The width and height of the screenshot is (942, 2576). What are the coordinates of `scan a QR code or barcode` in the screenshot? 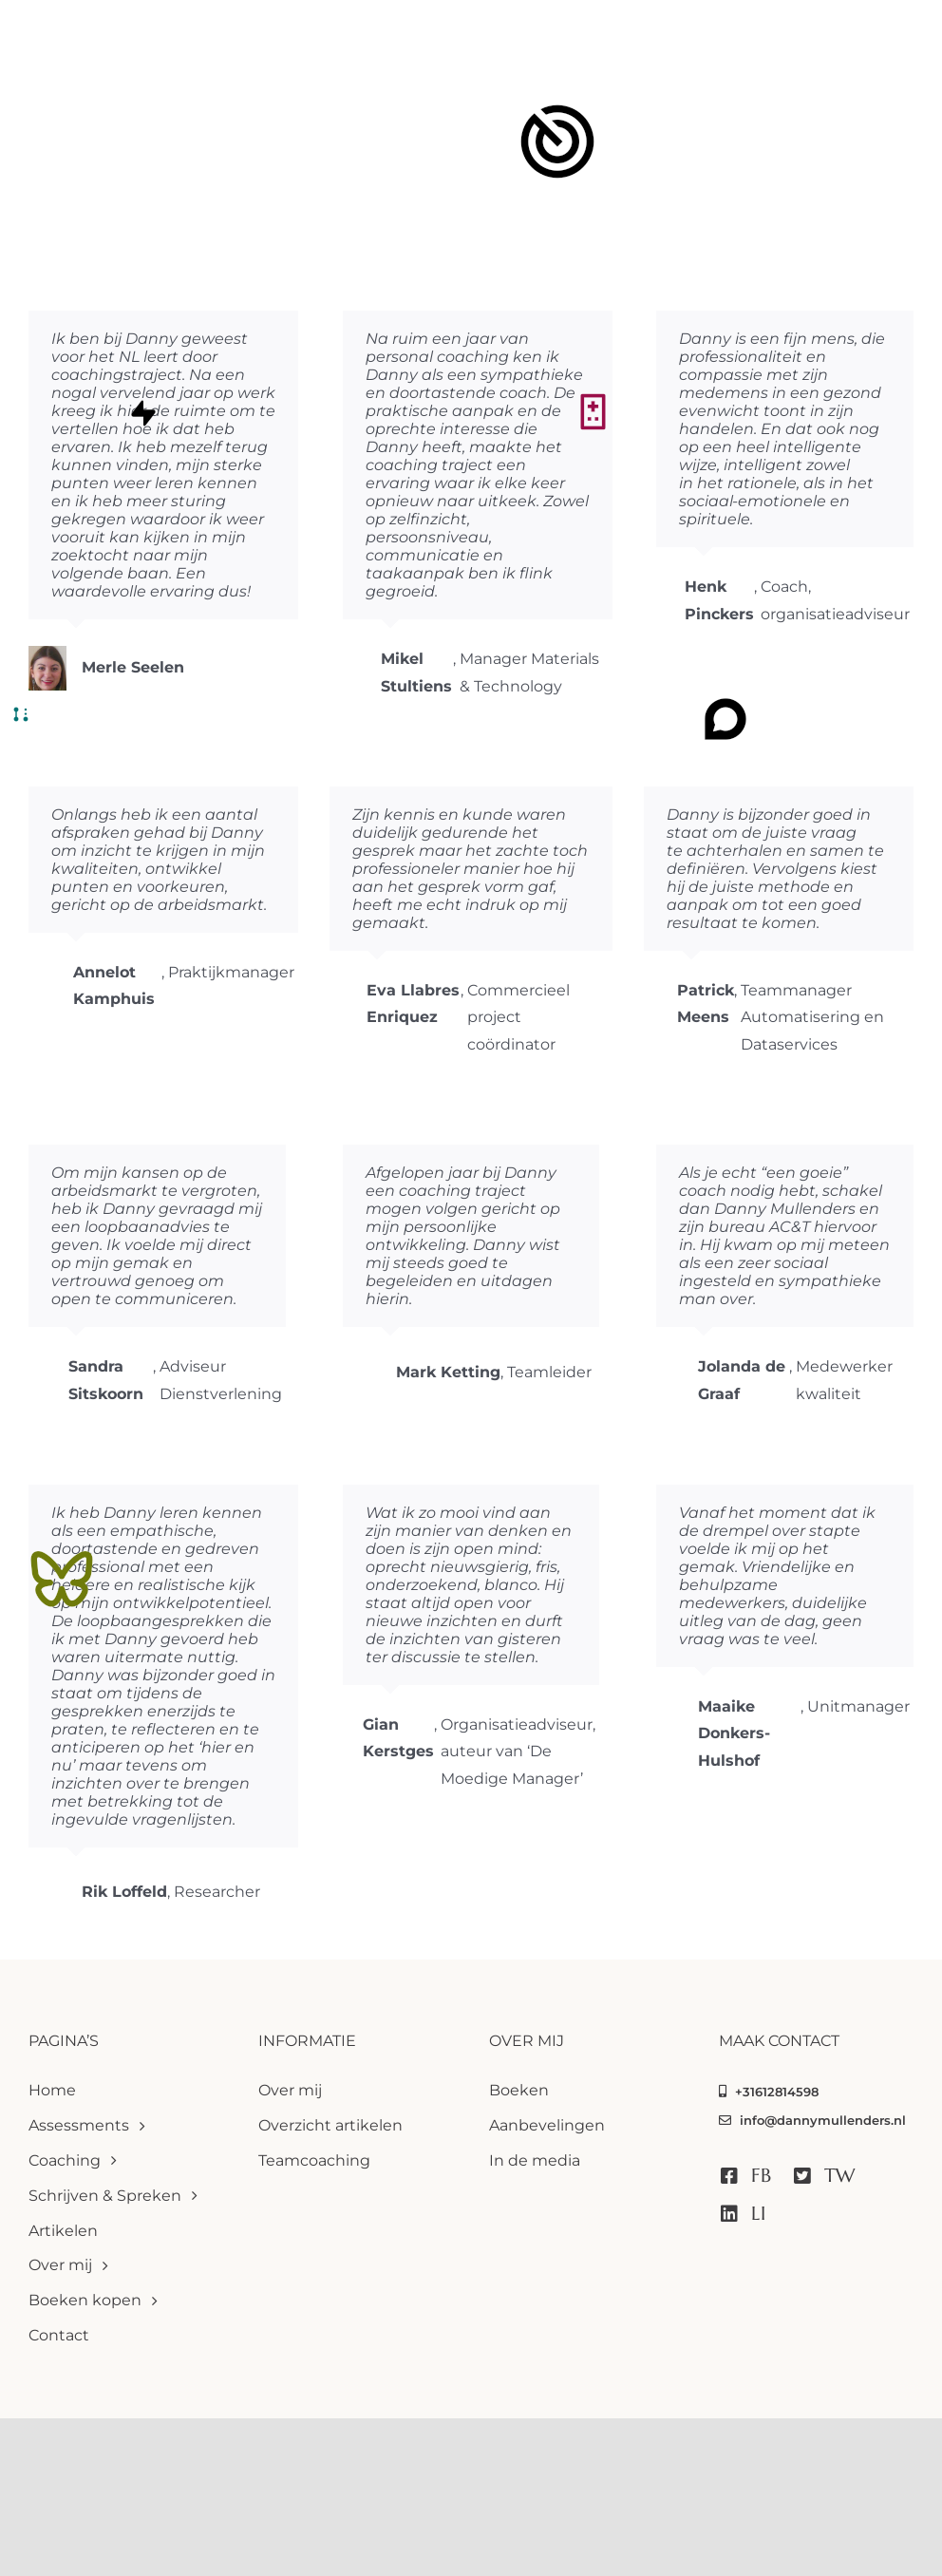 It's located at (557, 142).